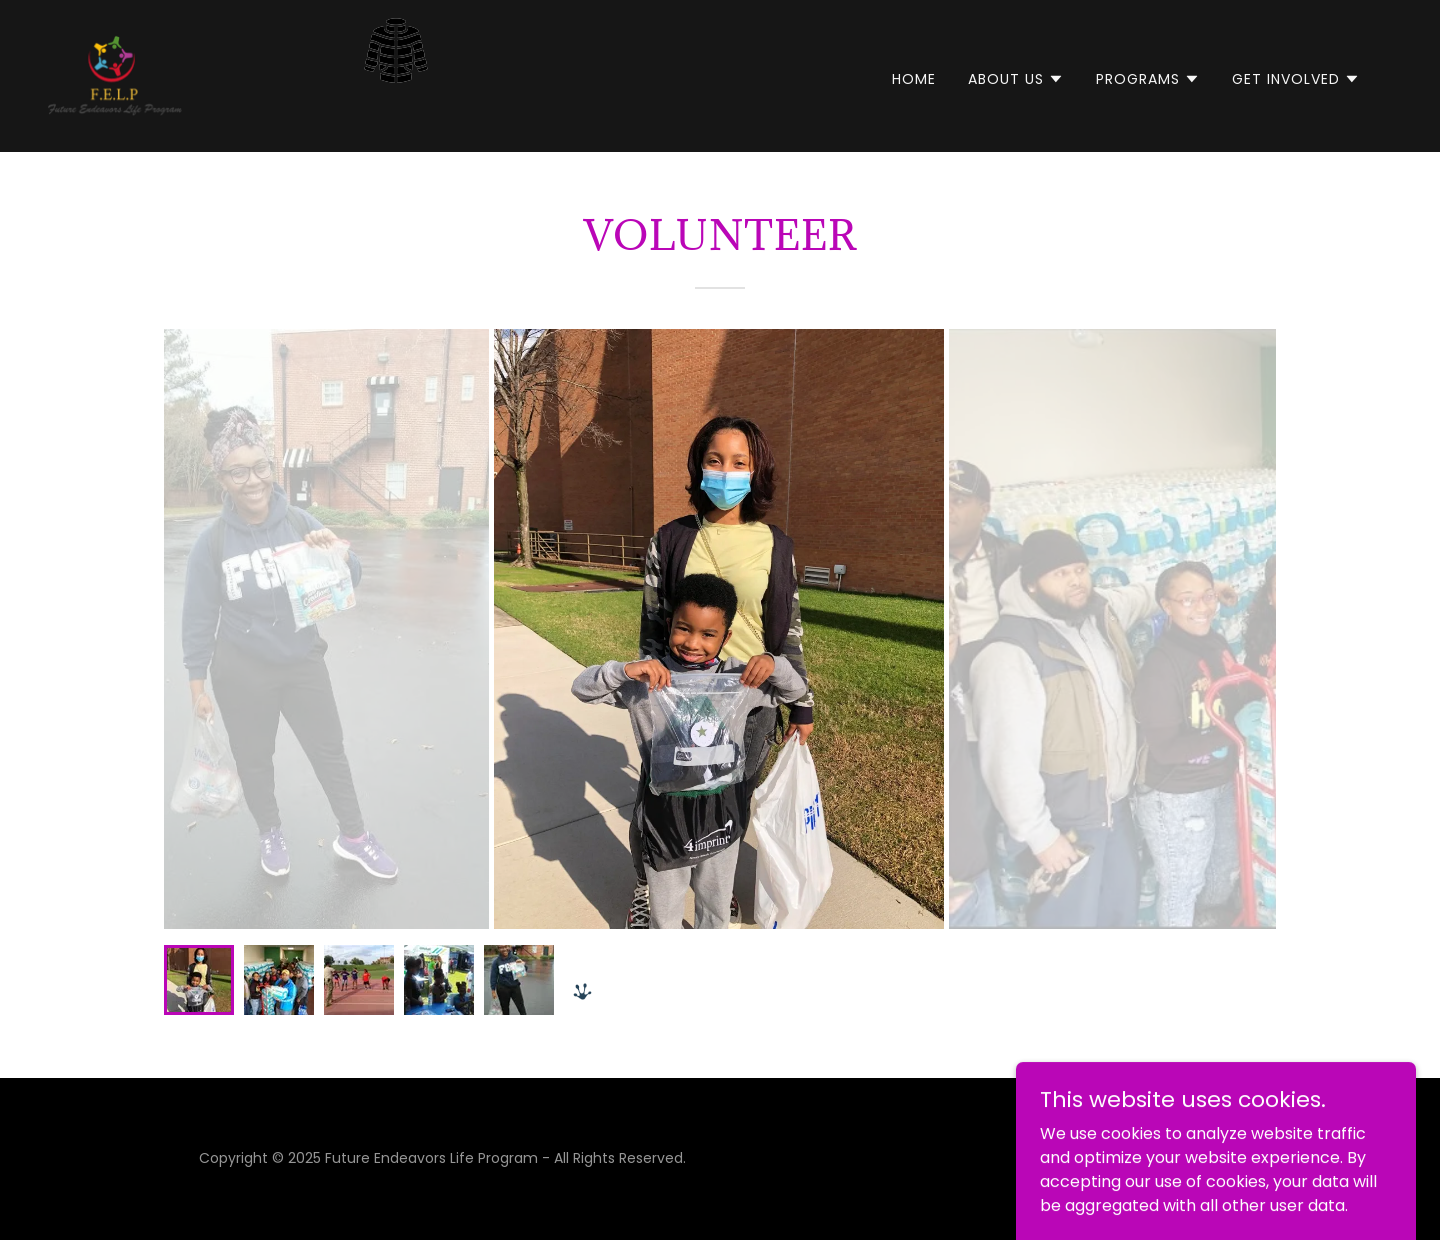 Image resolution: width=1440 pixels, height=1240 pixels. I want to click on select winter jacket or outerwear item, so click(396, 50).